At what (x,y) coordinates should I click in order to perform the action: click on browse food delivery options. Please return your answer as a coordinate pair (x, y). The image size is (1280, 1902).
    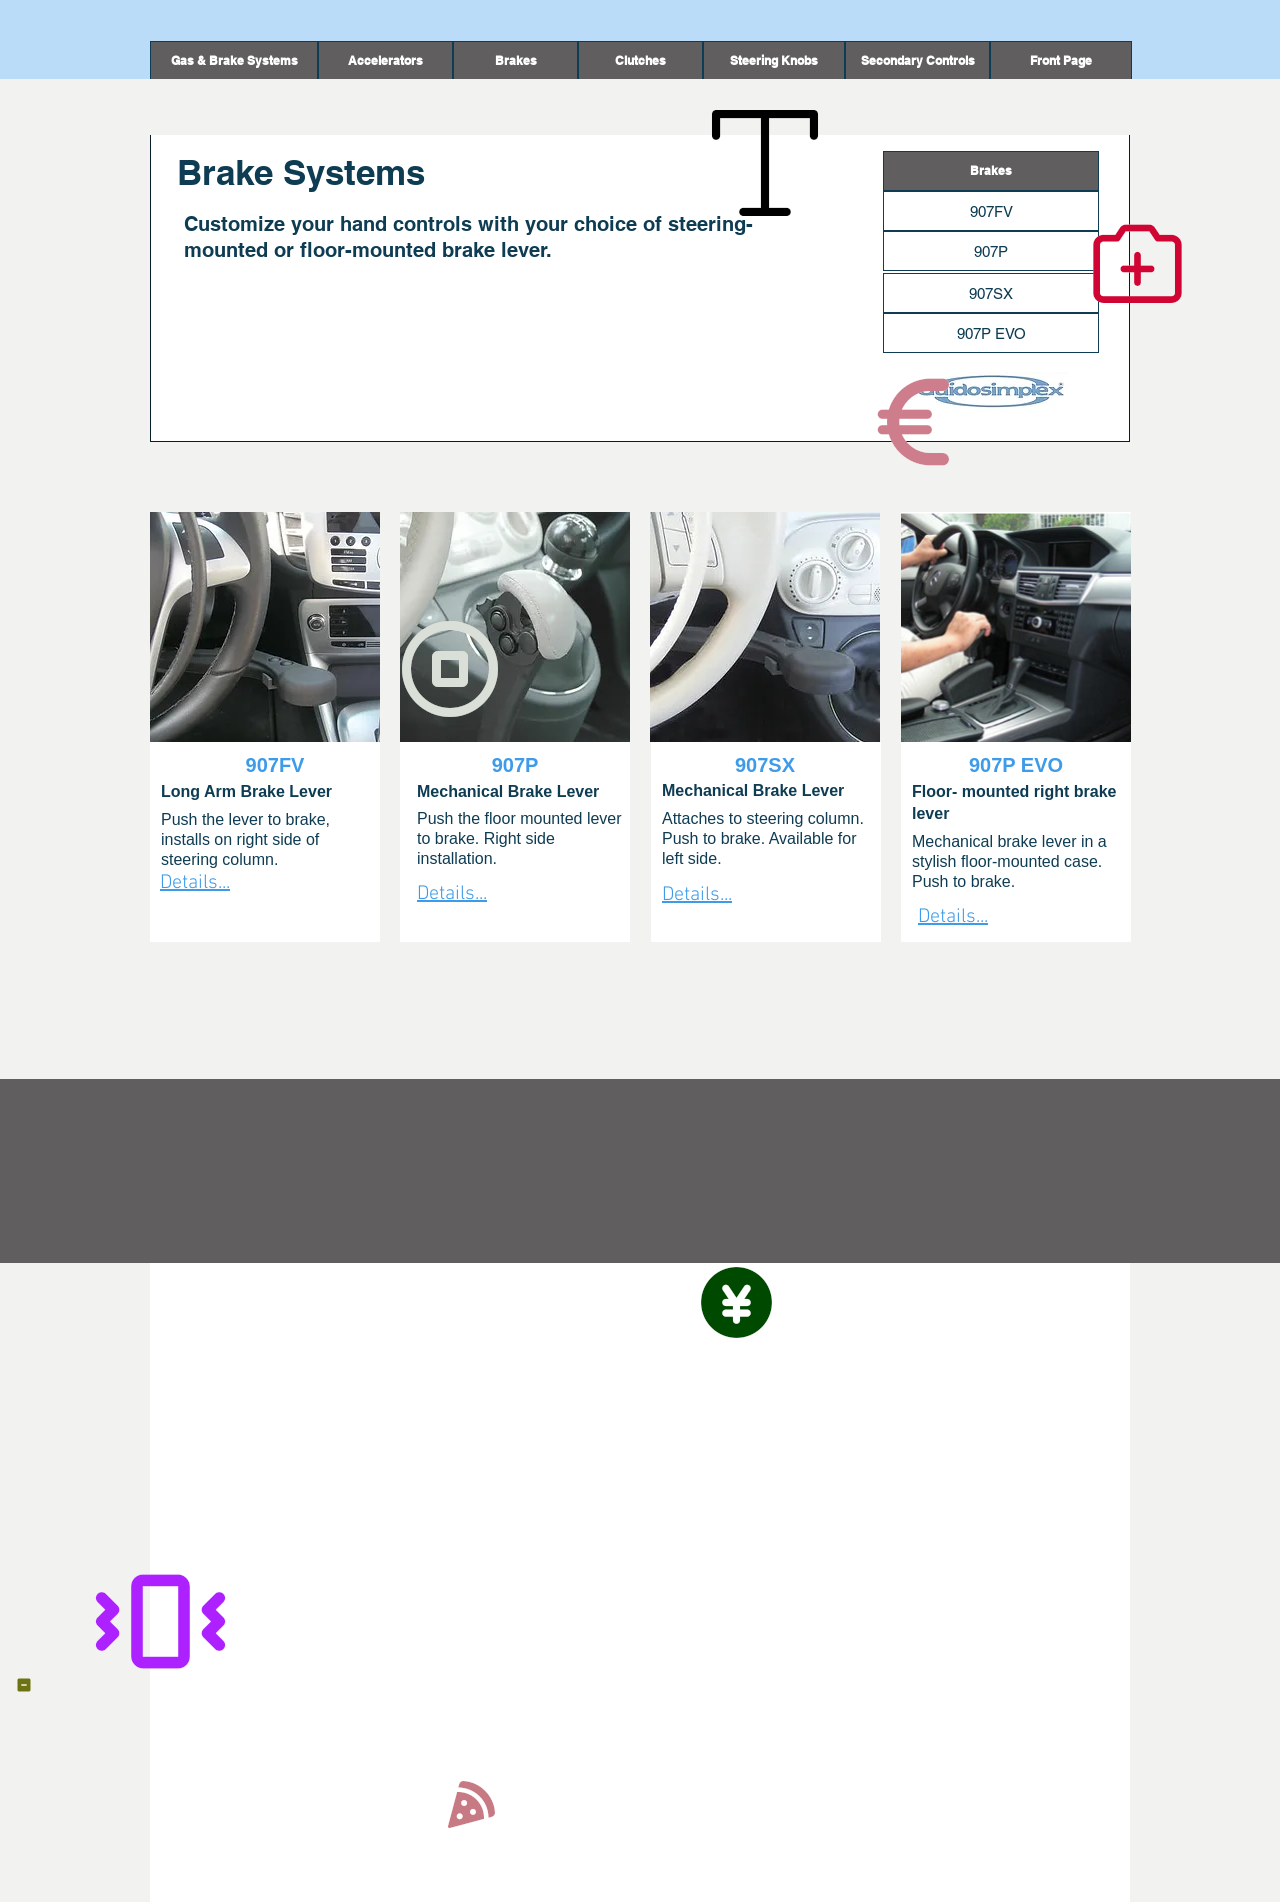
    Looking at the image, I should click on (471, 1804).